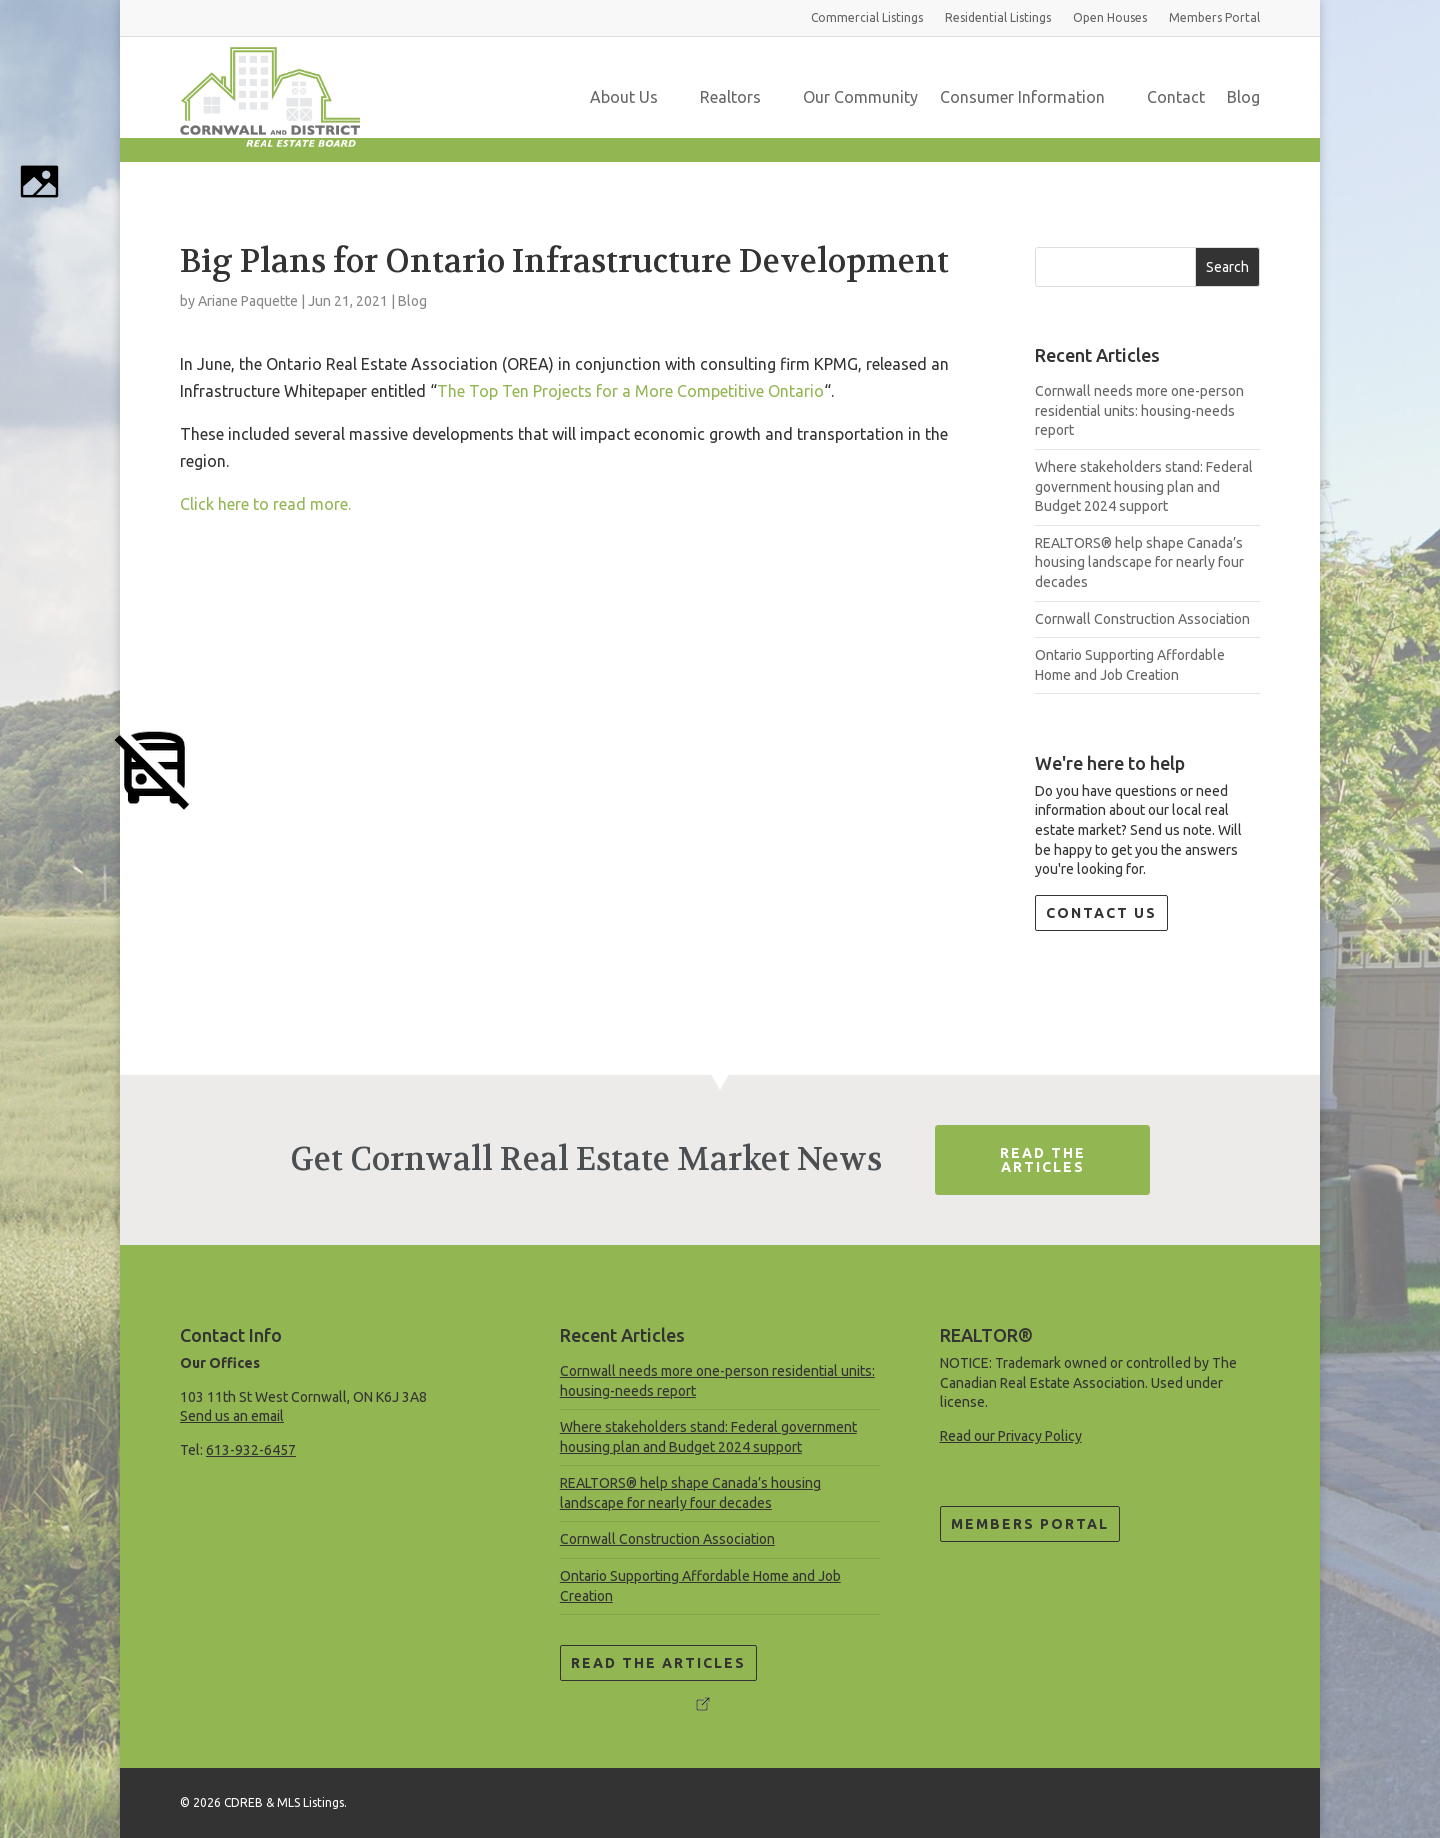 The height and width of the screenshot is (1838, 1440). What do you see at coordinates (703, 1704) in the screenshot?
I see `open link in a new tab or window` at bounding box center [703, 1704].